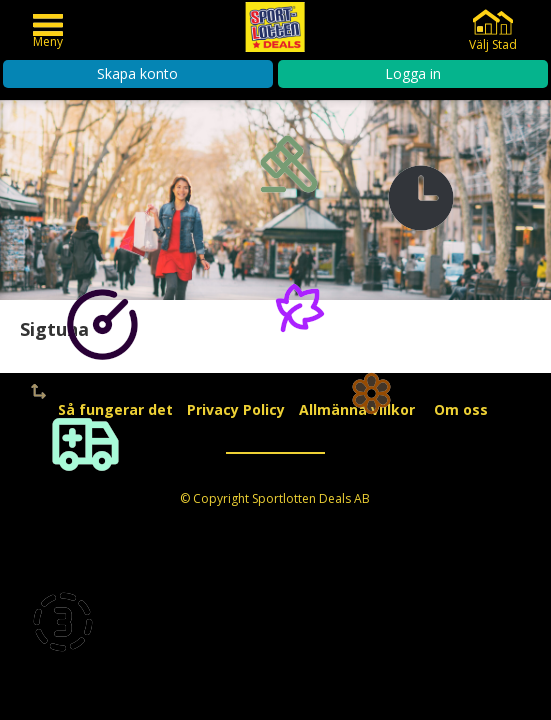 Image resolution: width=551 pixels, height=720 pixels. Describe the element at coordinates (421, 198) in the screenshot. I see `view current time` at that location.